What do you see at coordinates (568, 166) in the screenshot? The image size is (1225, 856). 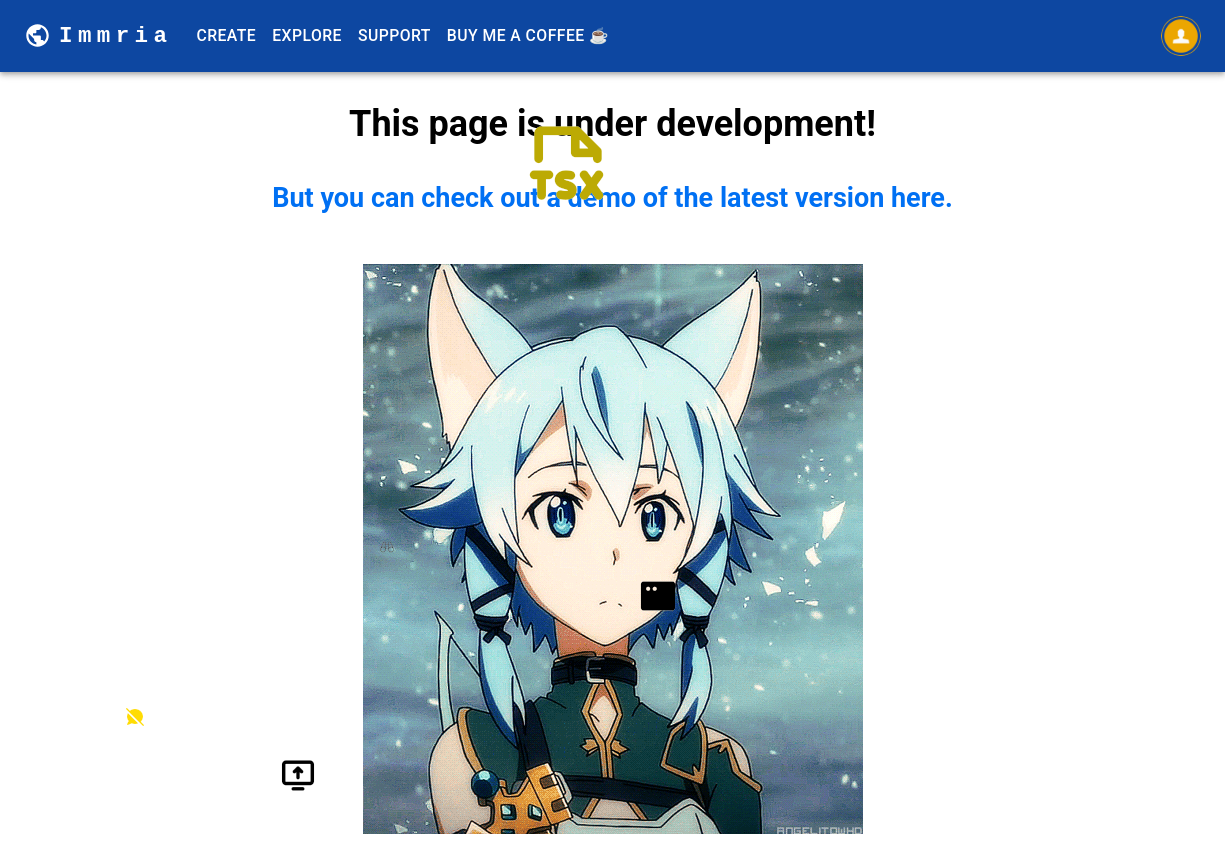 I see `indicates a TypeScript React (.tsx) file` at bounding box center [568, 166].